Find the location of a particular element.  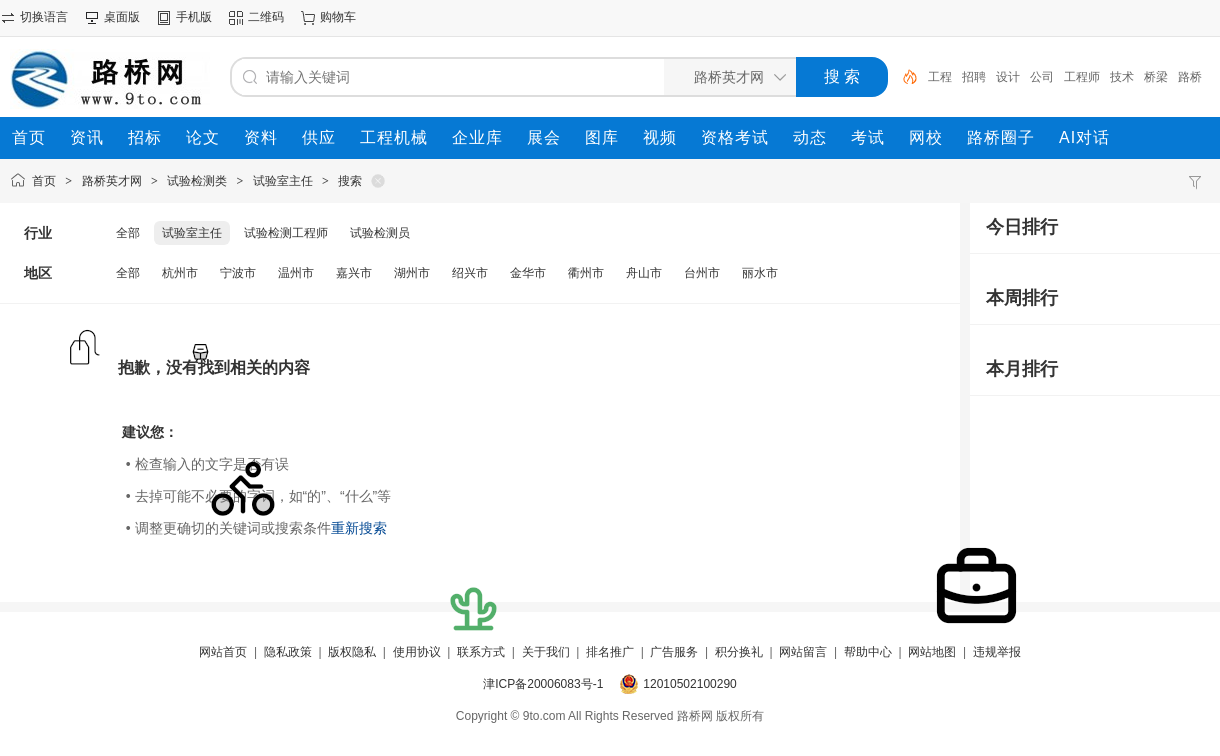

browse tea or hot beverage options is located at coordinates (83, 348).